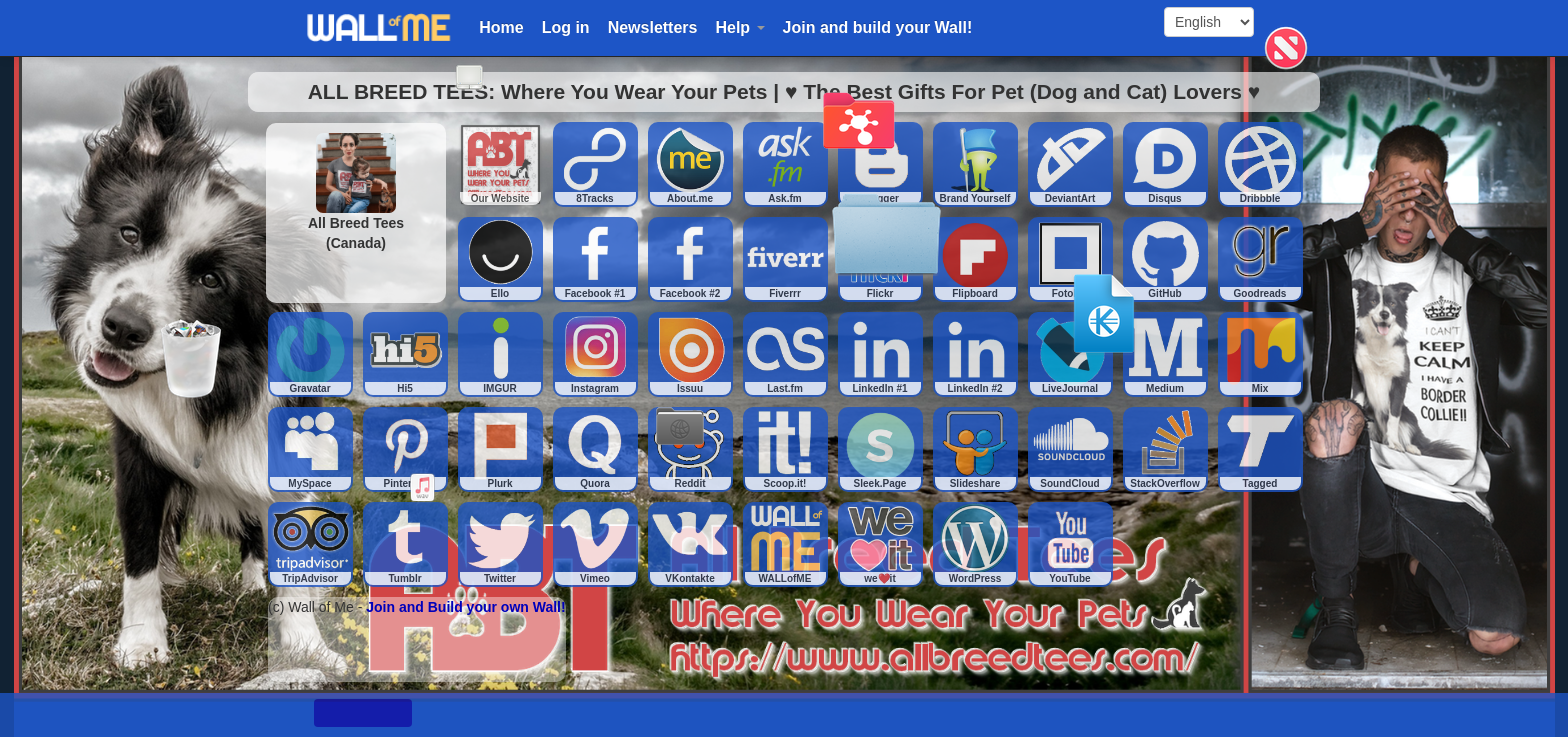  I want to click on touchpad input device settings, so click(469, 78).